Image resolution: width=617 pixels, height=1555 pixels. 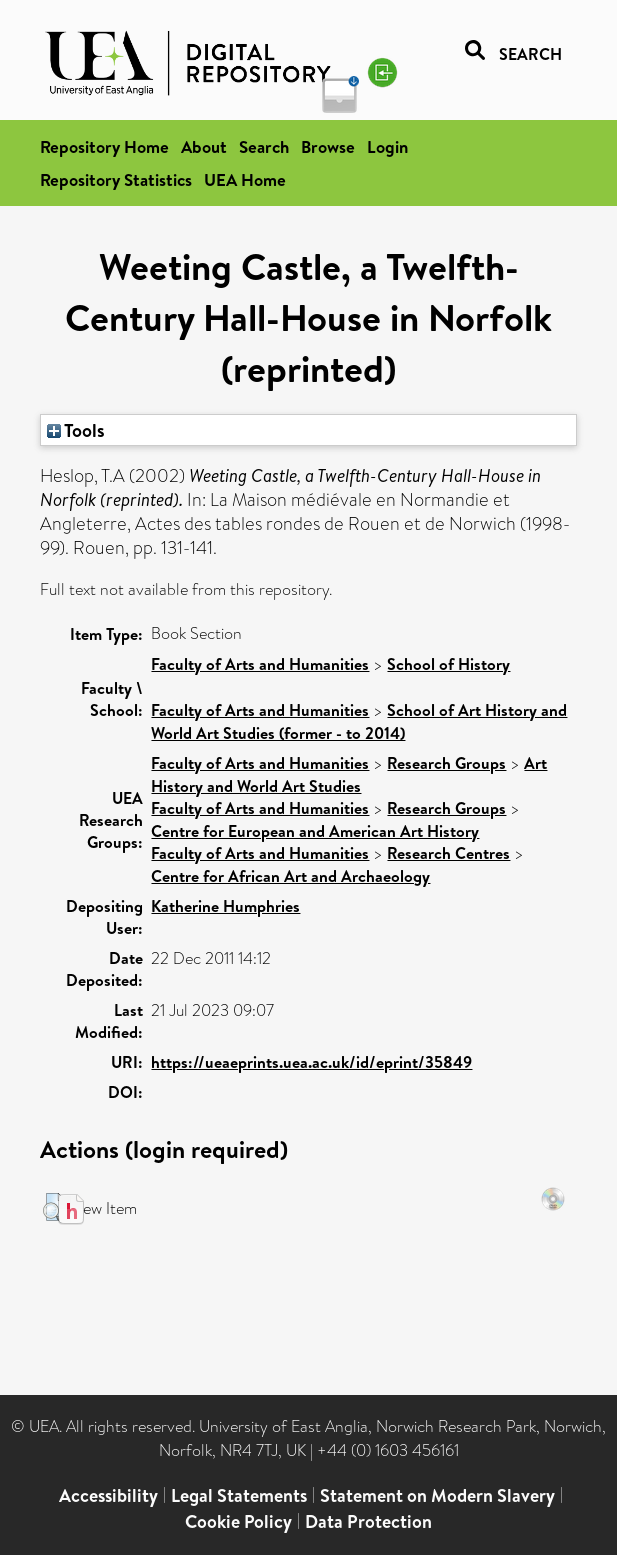 What do you see at coordinates (553, 1199) in the screenshot?
I see `indicates a DVD disc or optical media` at bounding box center [553, 1199].